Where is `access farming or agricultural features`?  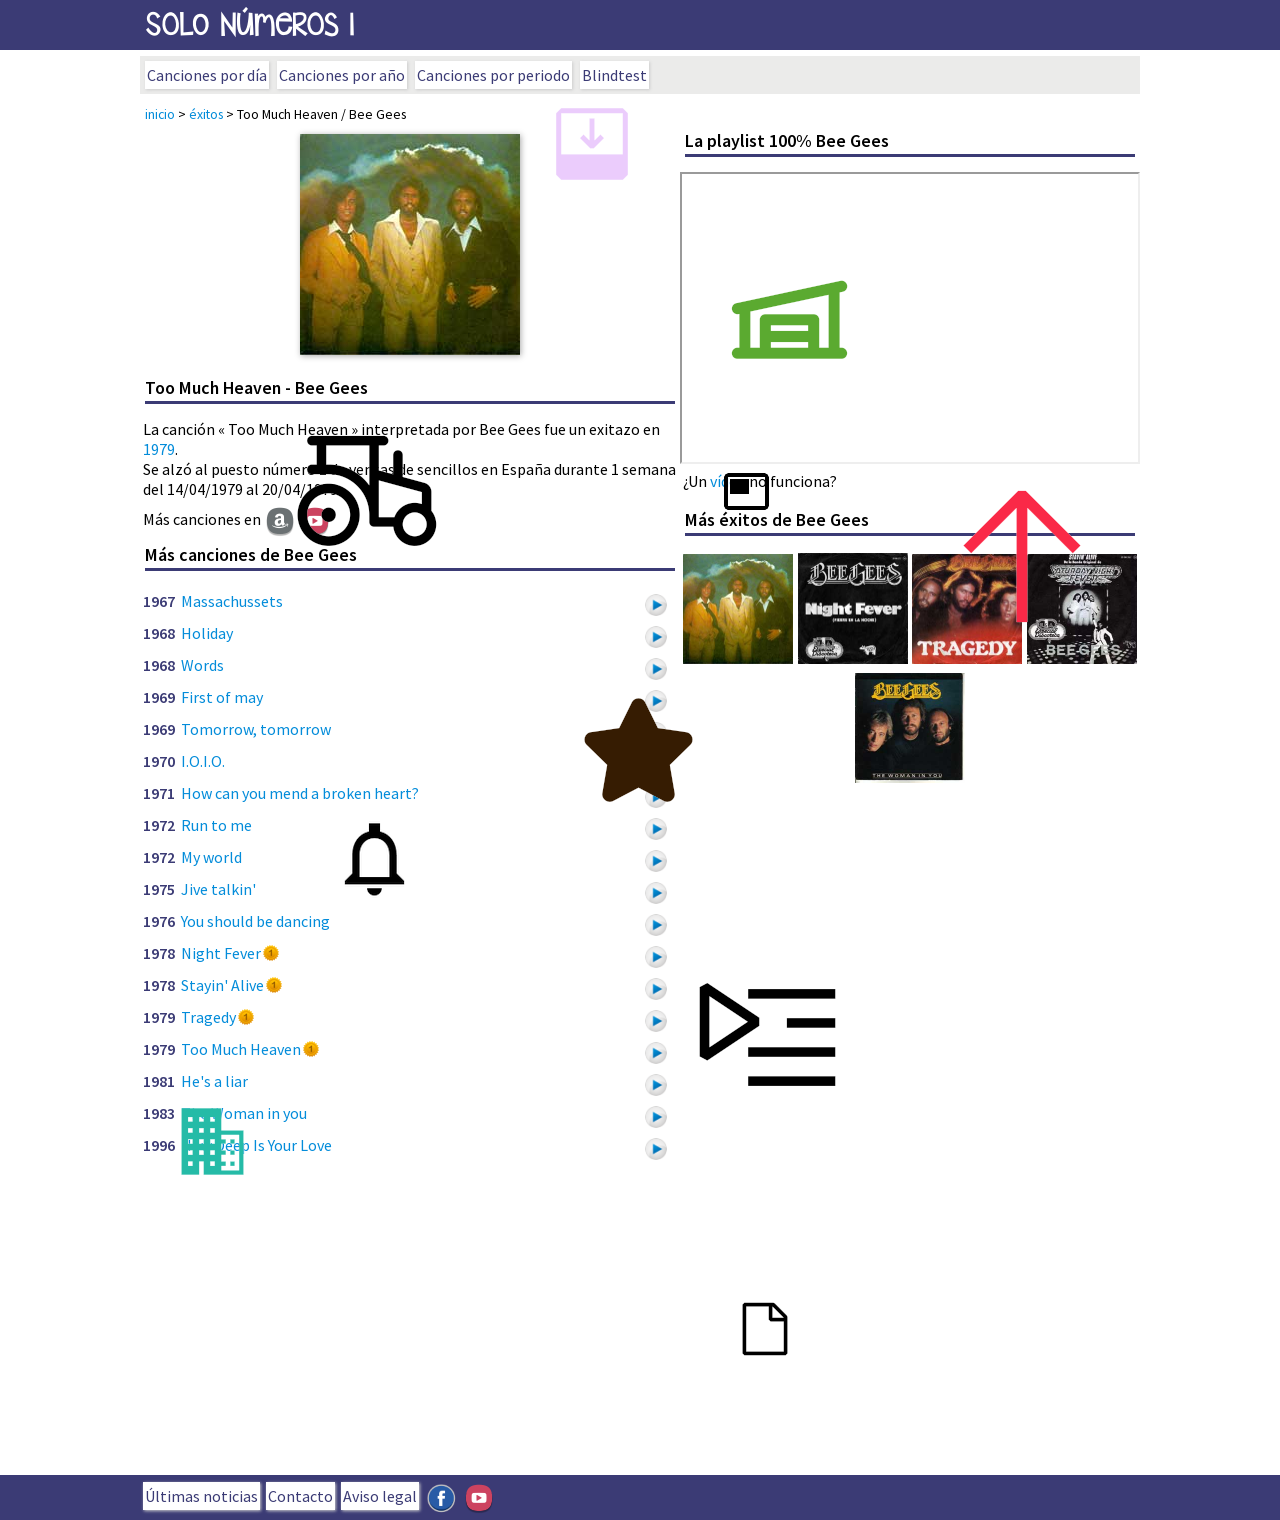 access farming or agricultural features is located at coordinates (364, 488).